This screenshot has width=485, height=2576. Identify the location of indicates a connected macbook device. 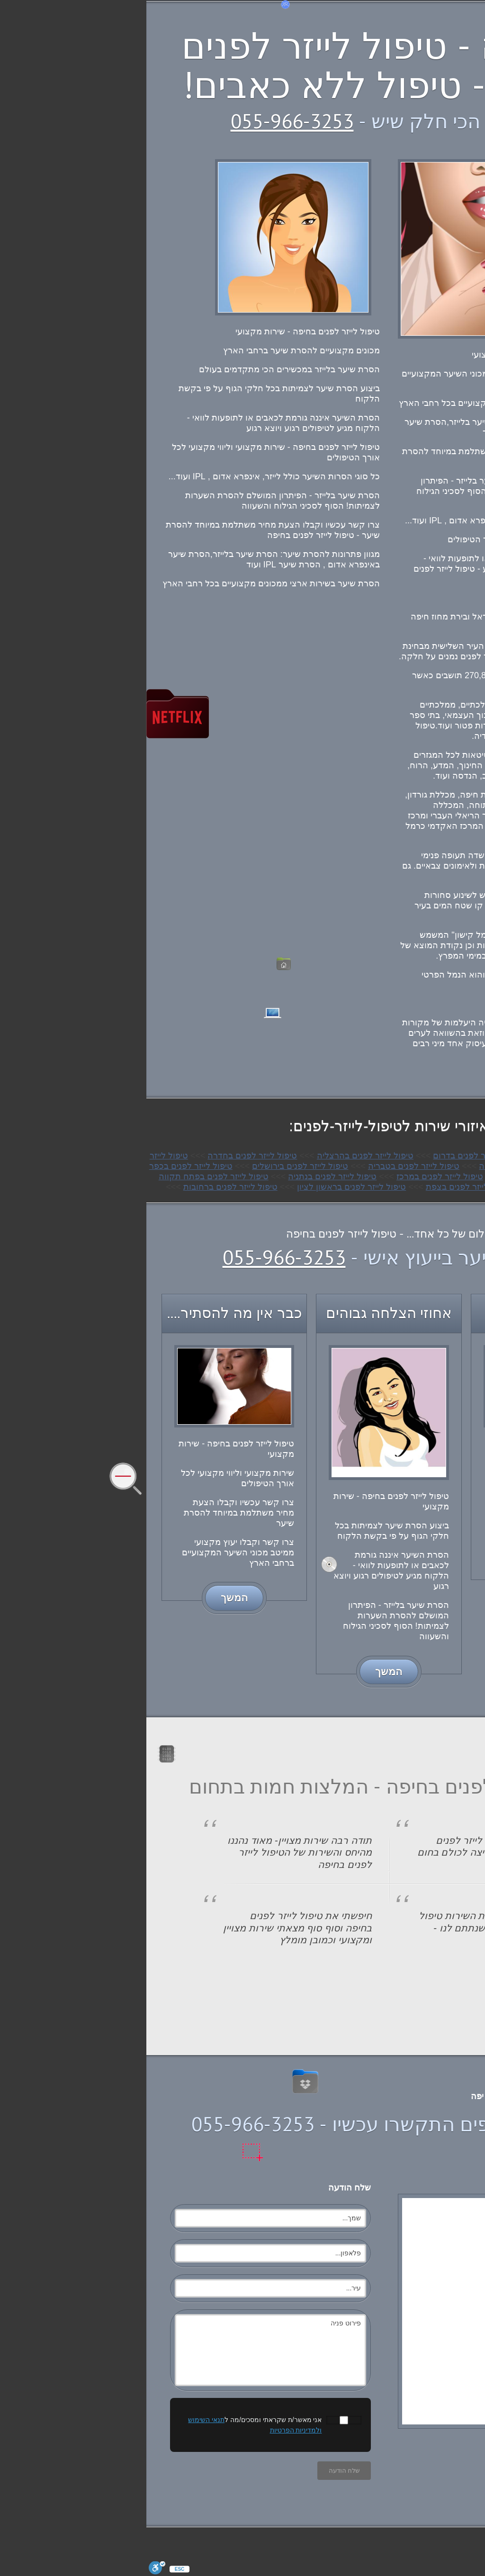
(272, 1012).